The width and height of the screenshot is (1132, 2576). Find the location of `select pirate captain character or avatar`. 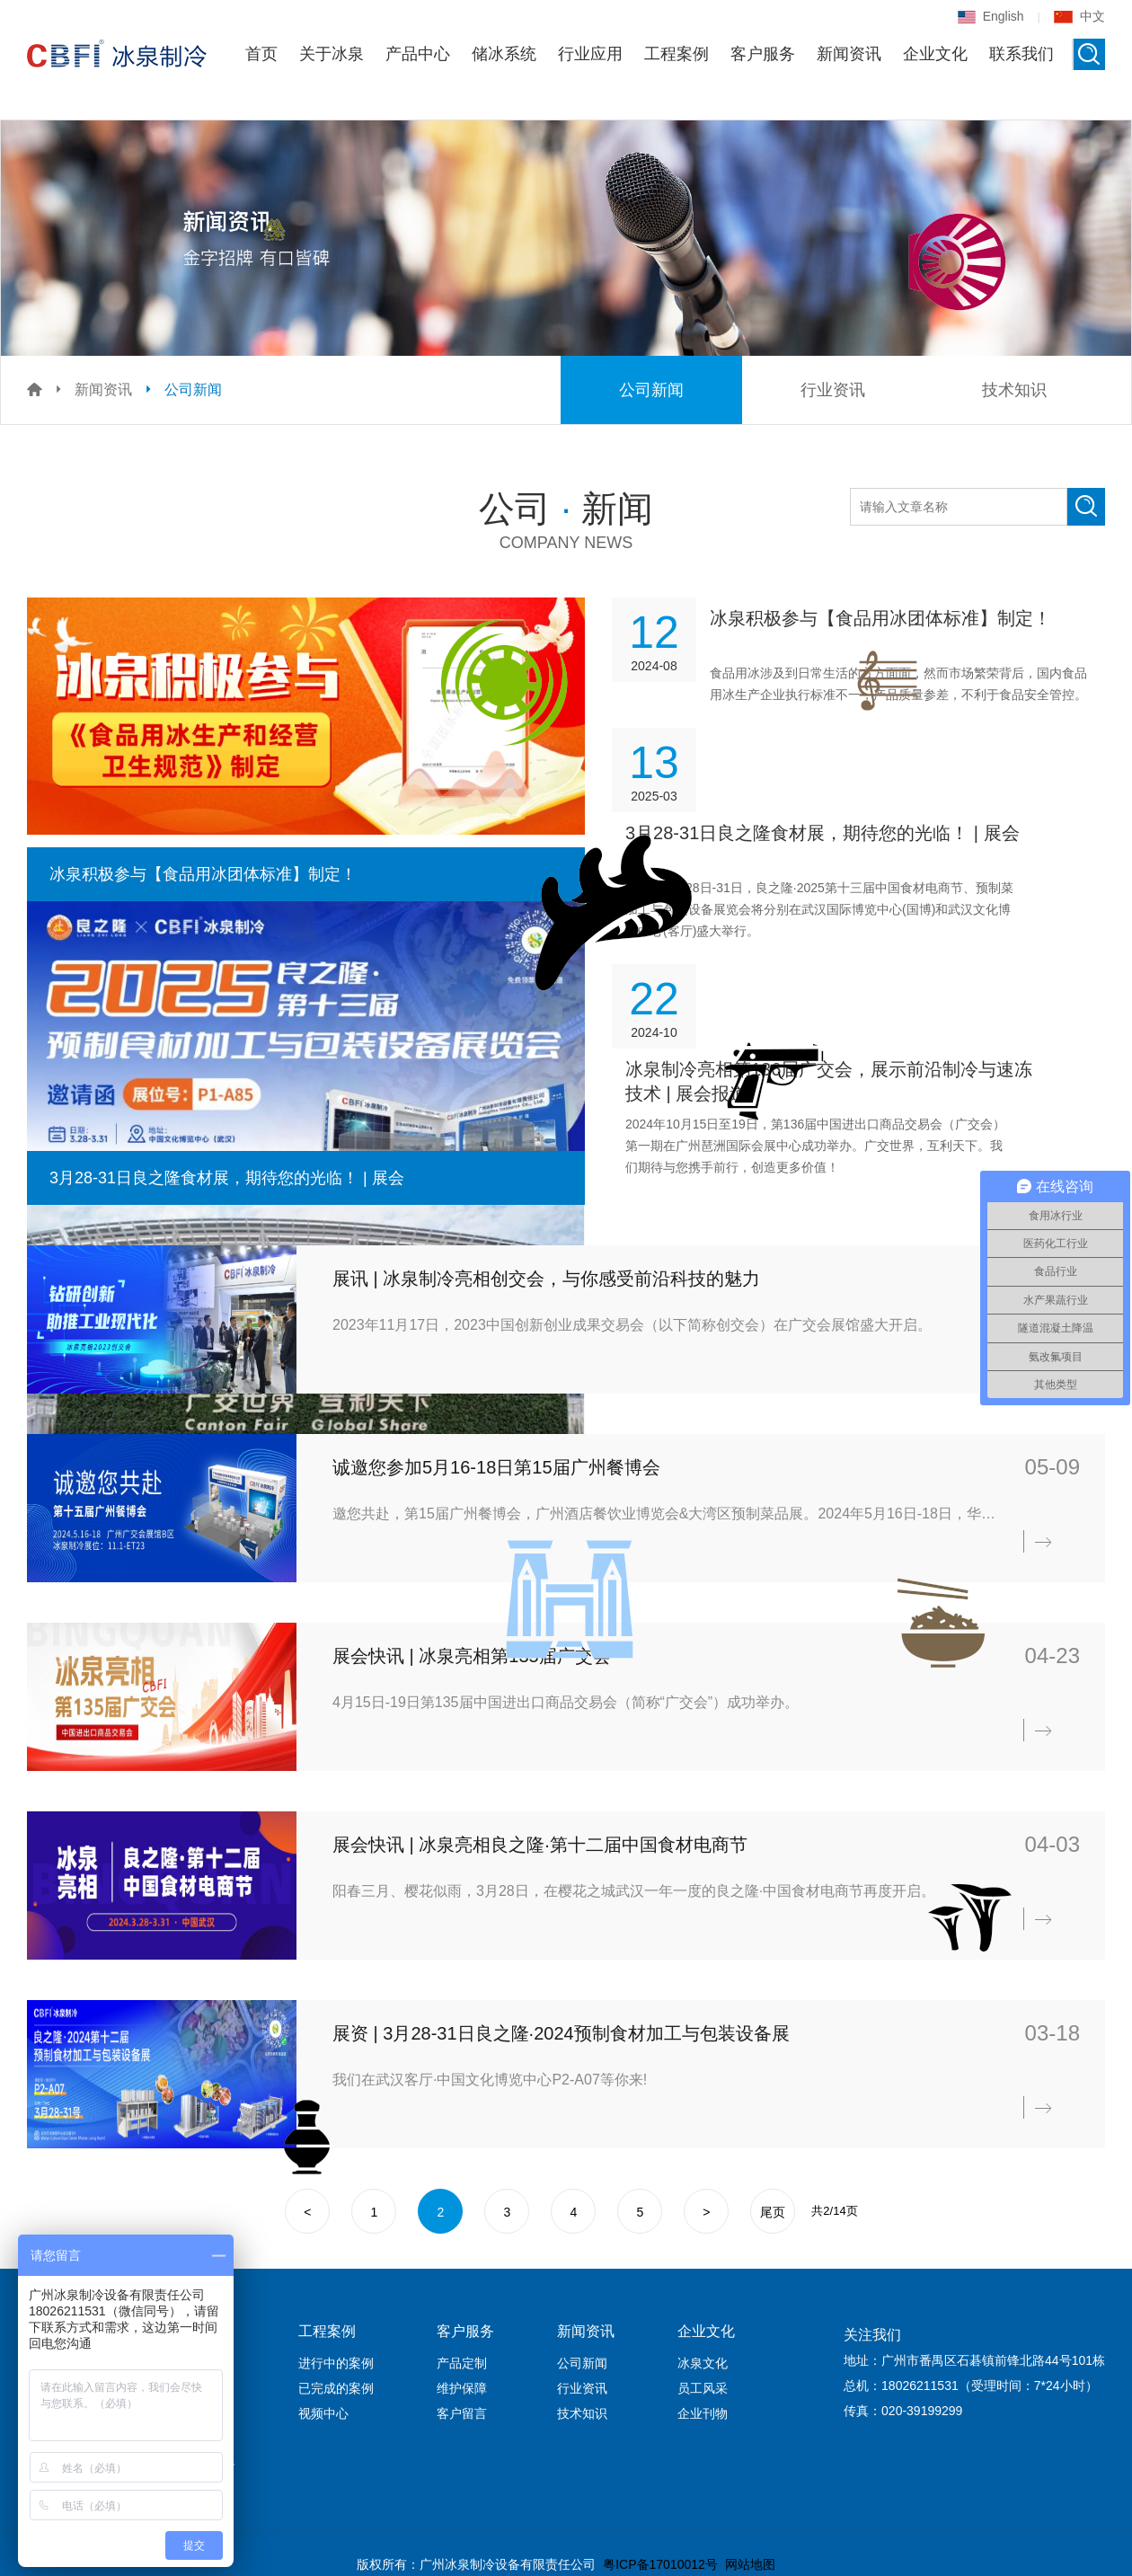

select pirate captain character or avatar is located at coordinates (274, 229).